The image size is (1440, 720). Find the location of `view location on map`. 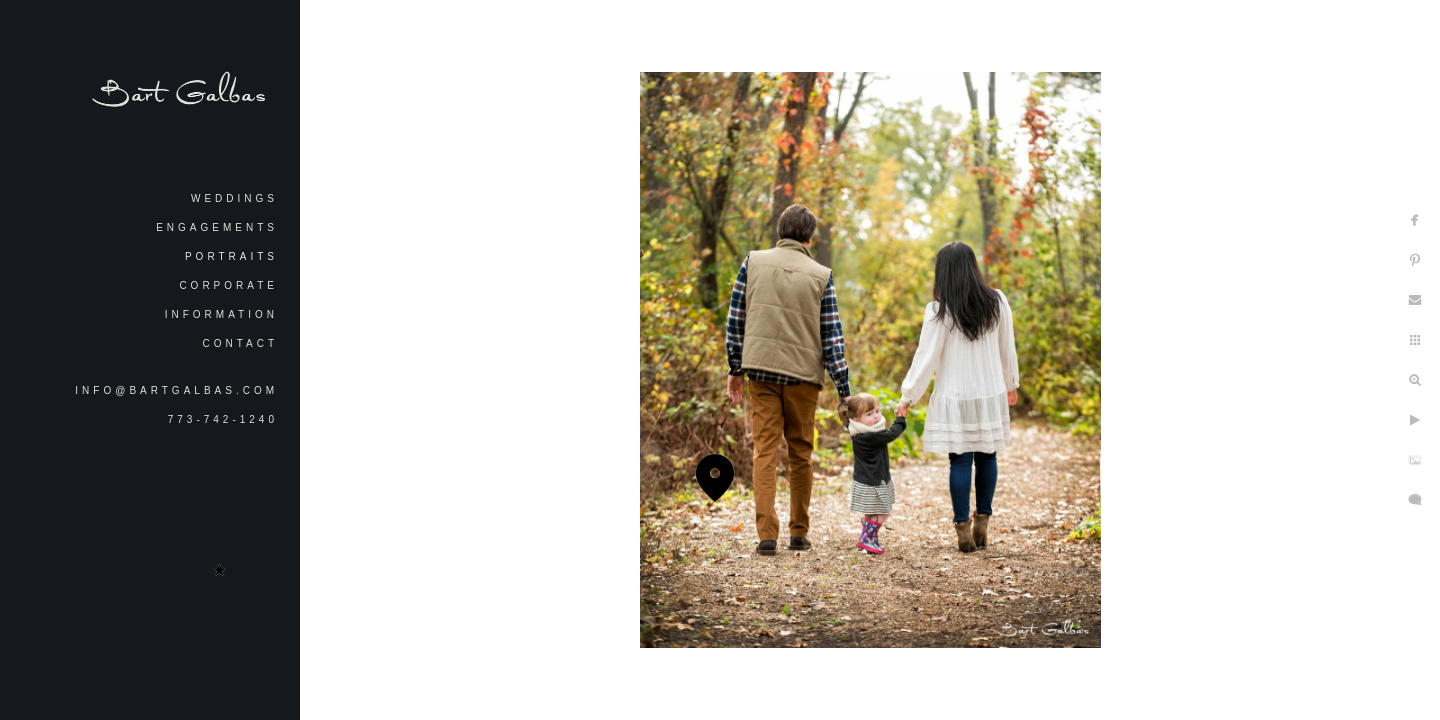

view location on map is located at coordinates (715, 478).